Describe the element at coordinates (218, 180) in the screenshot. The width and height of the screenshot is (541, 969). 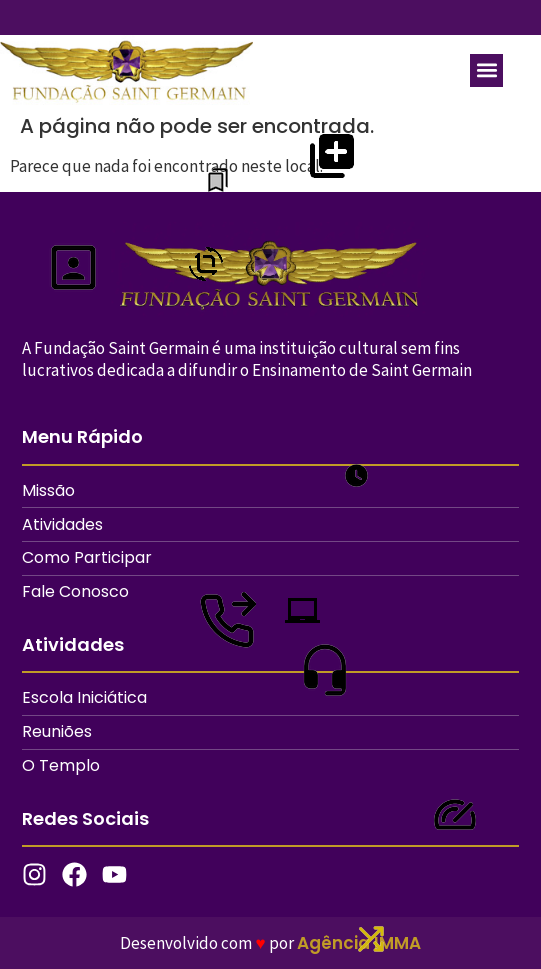
I see `view your saved bookmarks` at that location.